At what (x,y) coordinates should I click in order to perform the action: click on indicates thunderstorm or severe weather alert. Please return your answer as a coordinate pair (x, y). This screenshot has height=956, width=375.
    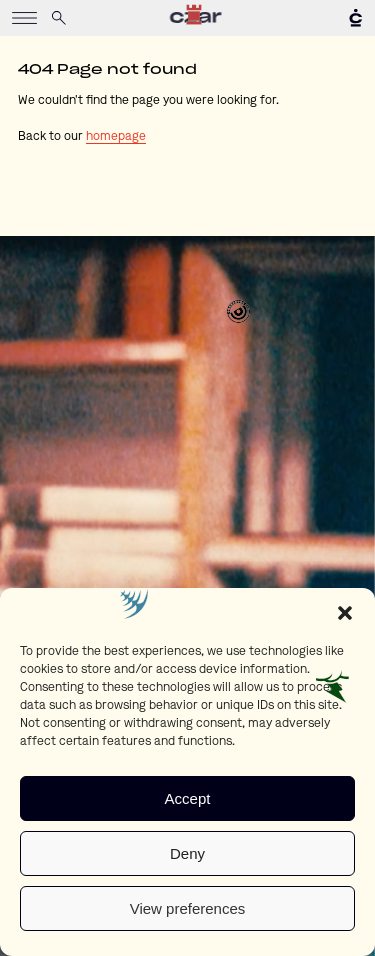
    Looking at the image, I should click on (332, 686).